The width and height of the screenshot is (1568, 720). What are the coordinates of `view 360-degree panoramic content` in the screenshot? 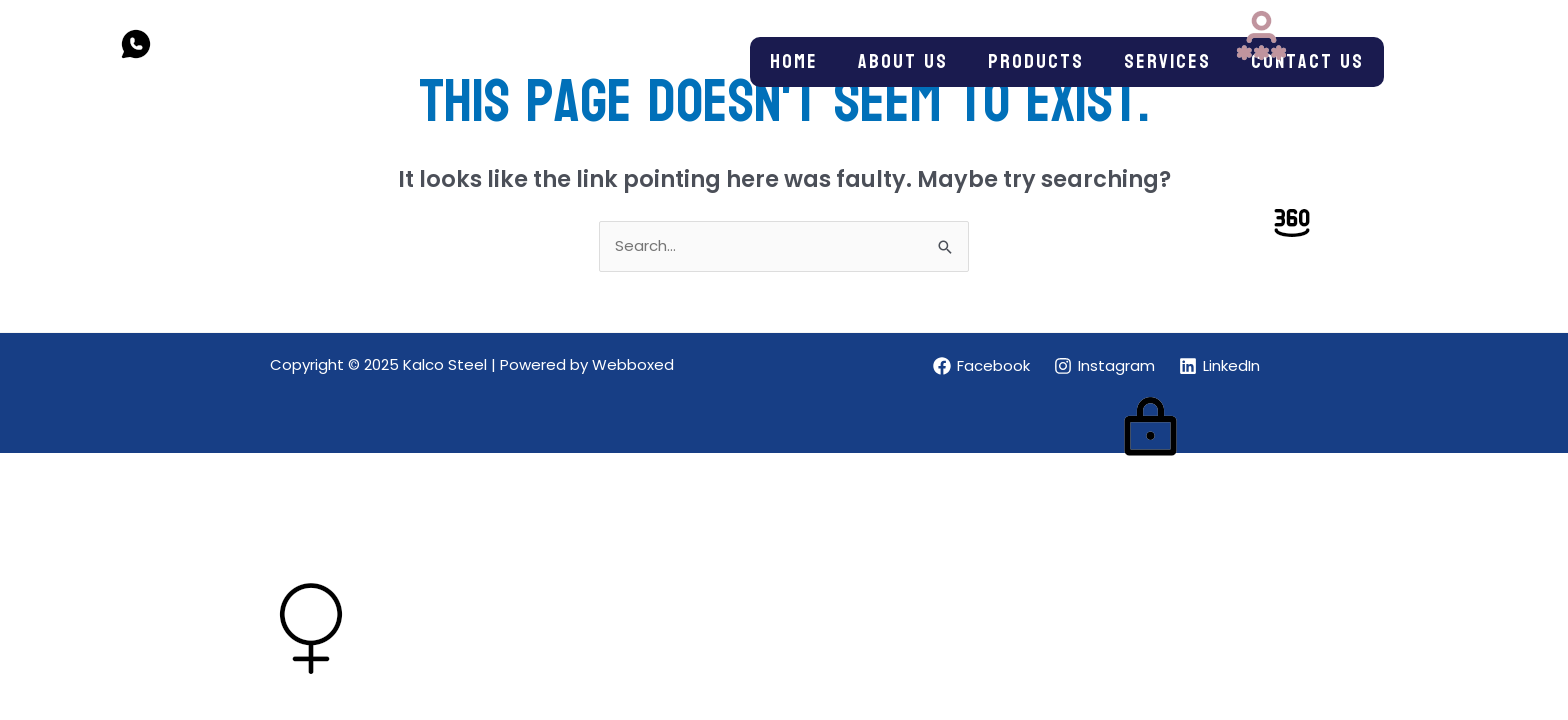 It's located at (1292, 223).